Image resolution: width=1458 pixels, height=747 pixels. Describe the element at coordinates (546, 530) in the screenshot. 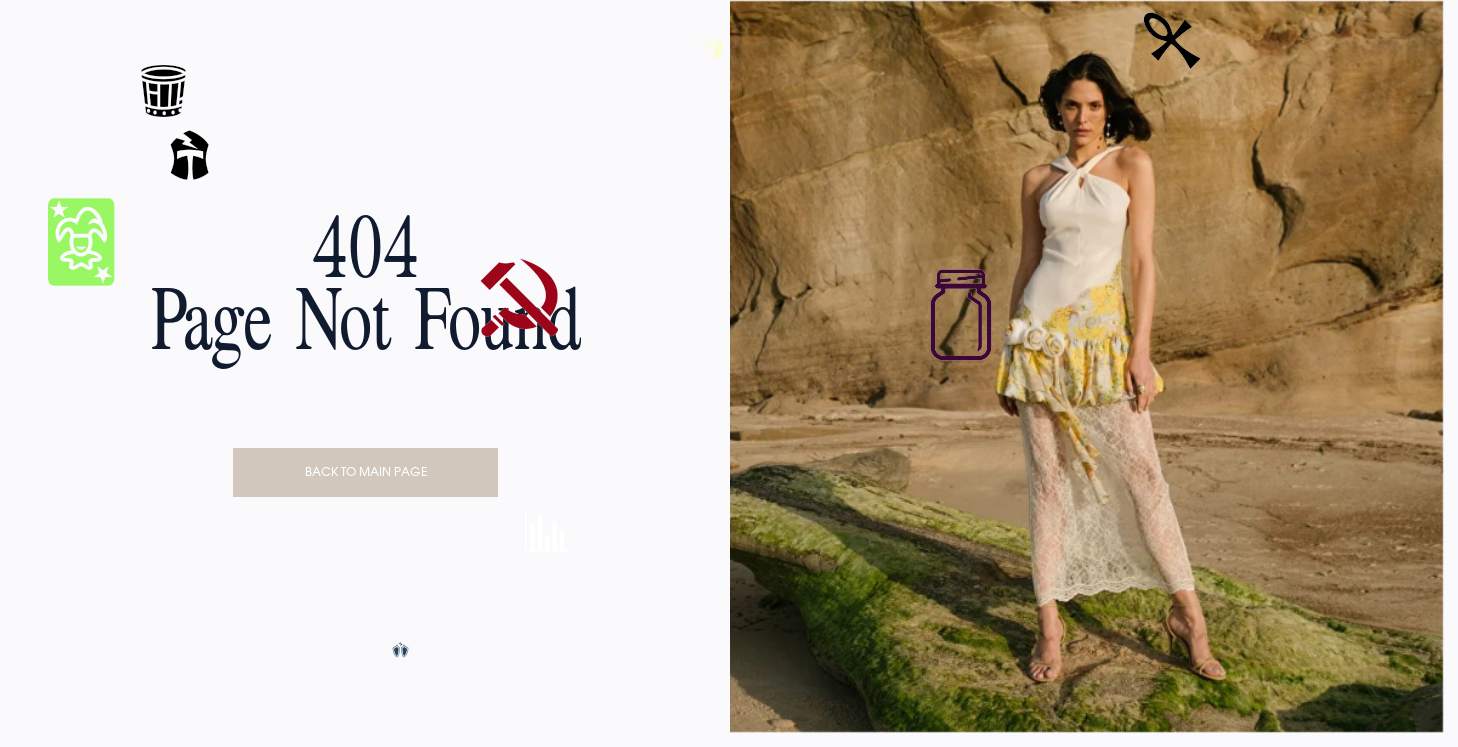

I see `view statistical data or analytics` at that location.